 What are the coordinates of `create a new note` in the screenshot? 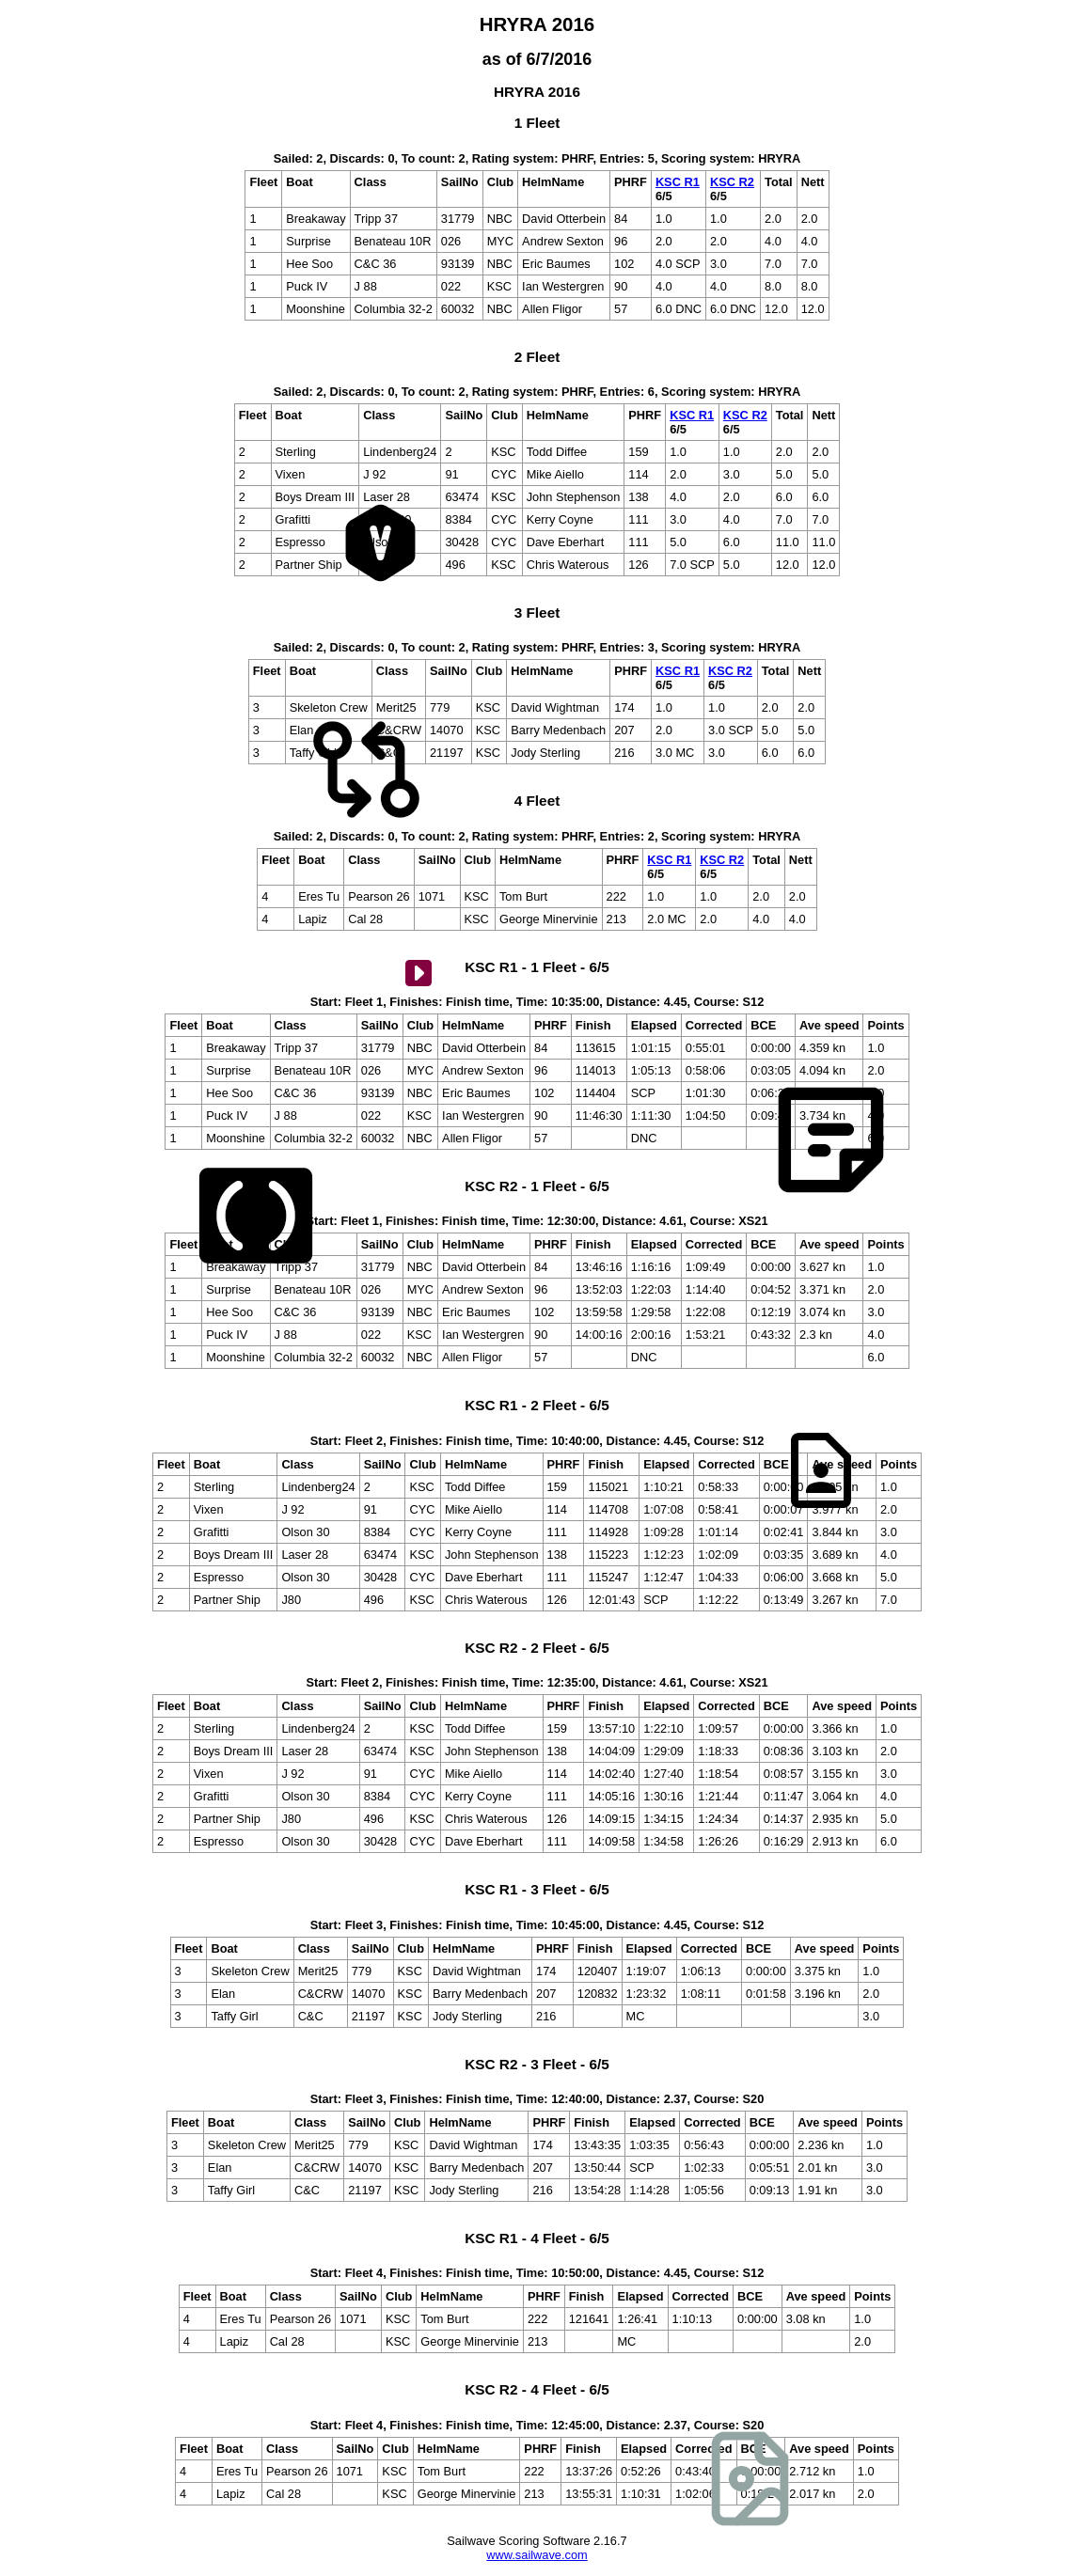 It's located at (830, 1139).